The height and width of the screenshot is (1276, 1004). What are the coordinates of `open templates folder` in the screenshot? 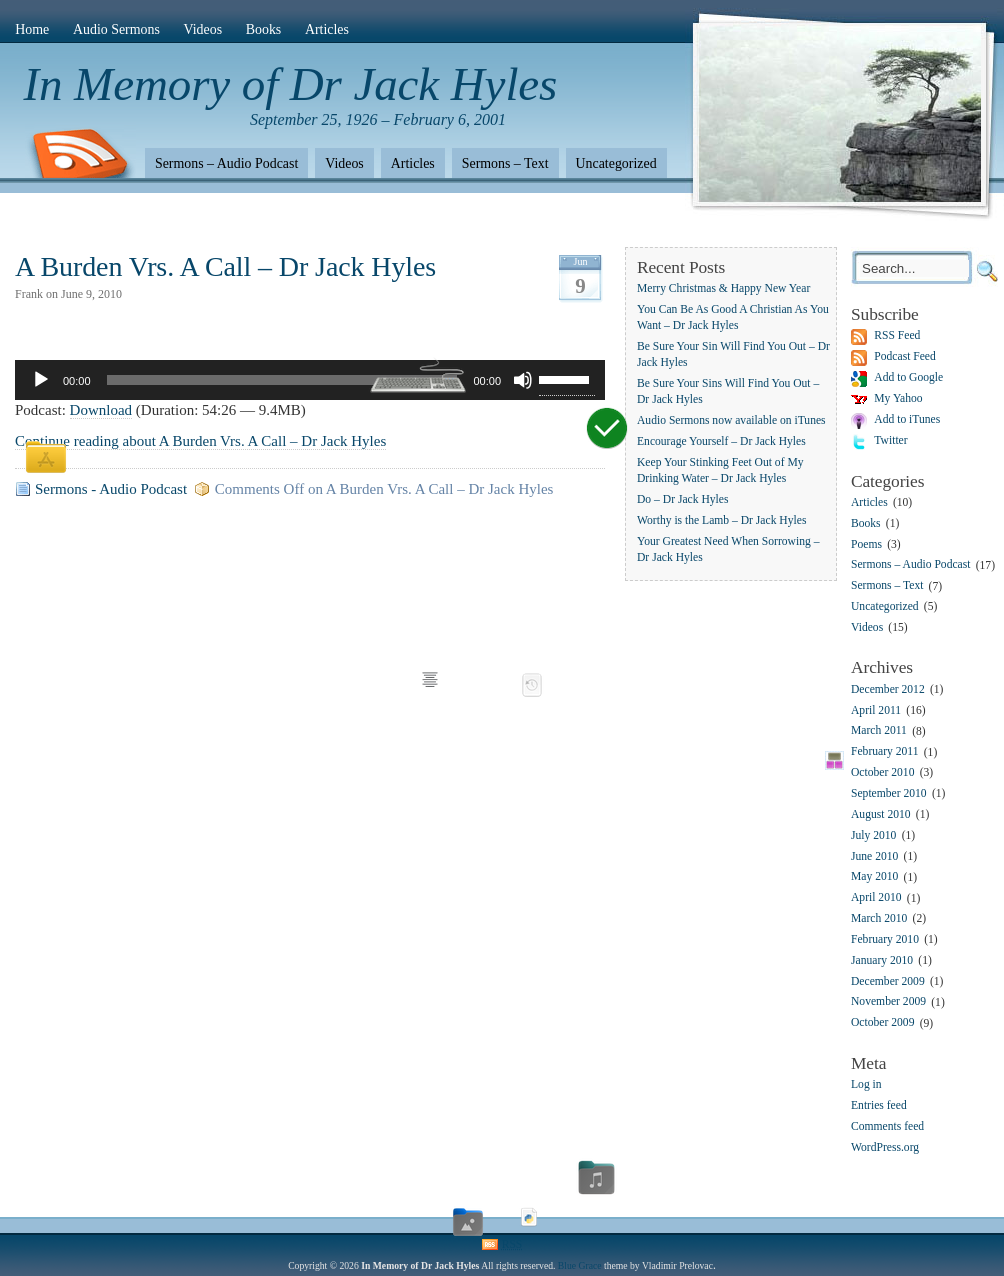 It's located at (46, 457).